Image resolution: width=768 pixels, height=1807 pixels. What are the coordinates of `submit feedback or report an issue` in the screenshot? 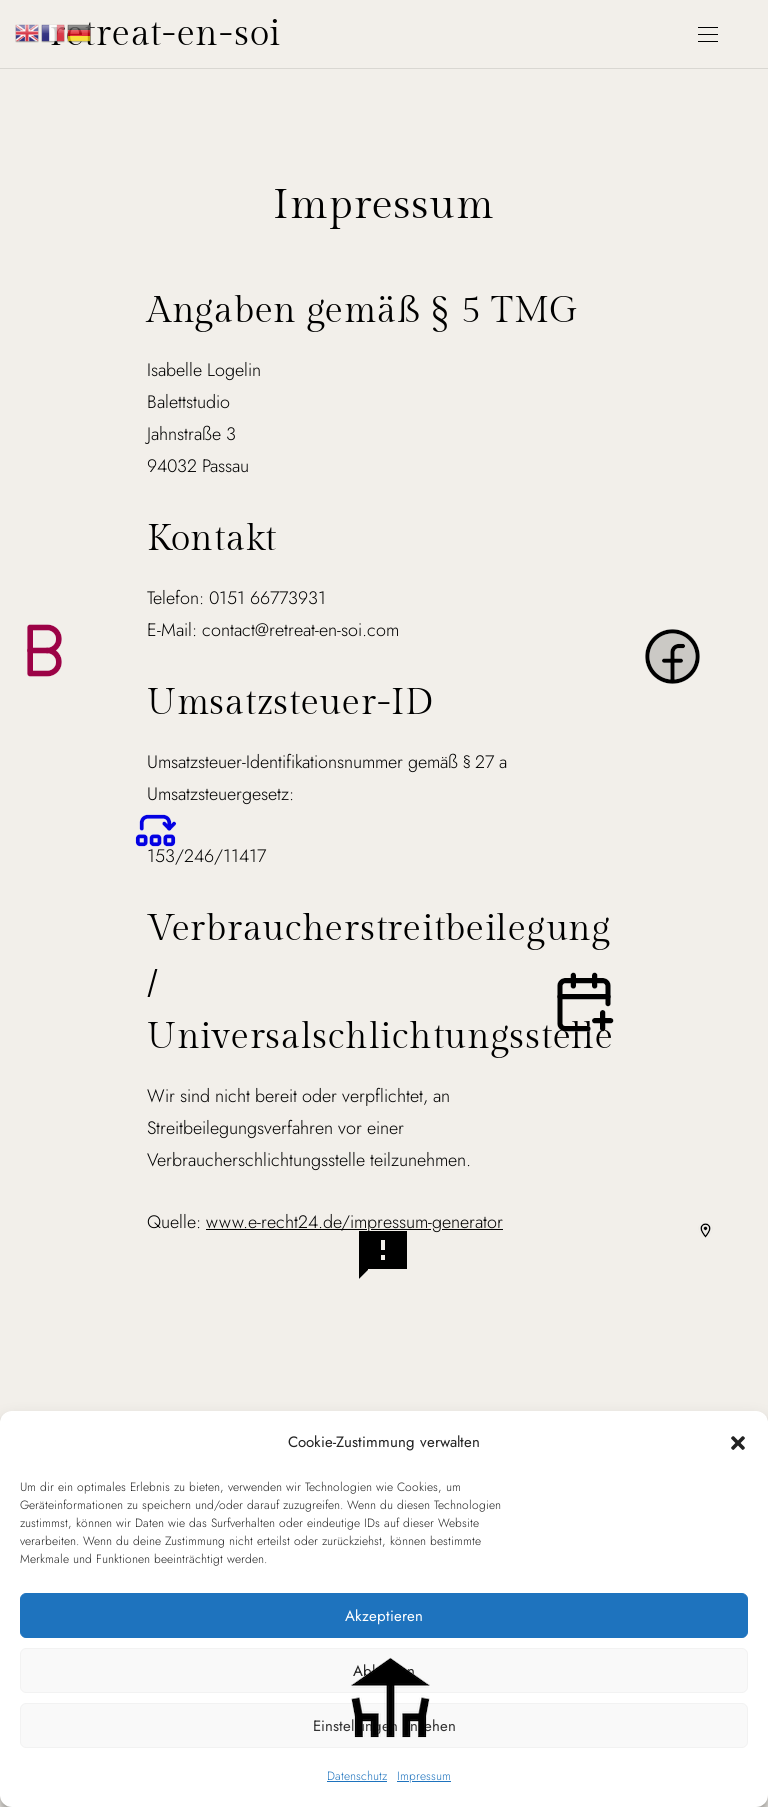 It's located at (383, 1255).